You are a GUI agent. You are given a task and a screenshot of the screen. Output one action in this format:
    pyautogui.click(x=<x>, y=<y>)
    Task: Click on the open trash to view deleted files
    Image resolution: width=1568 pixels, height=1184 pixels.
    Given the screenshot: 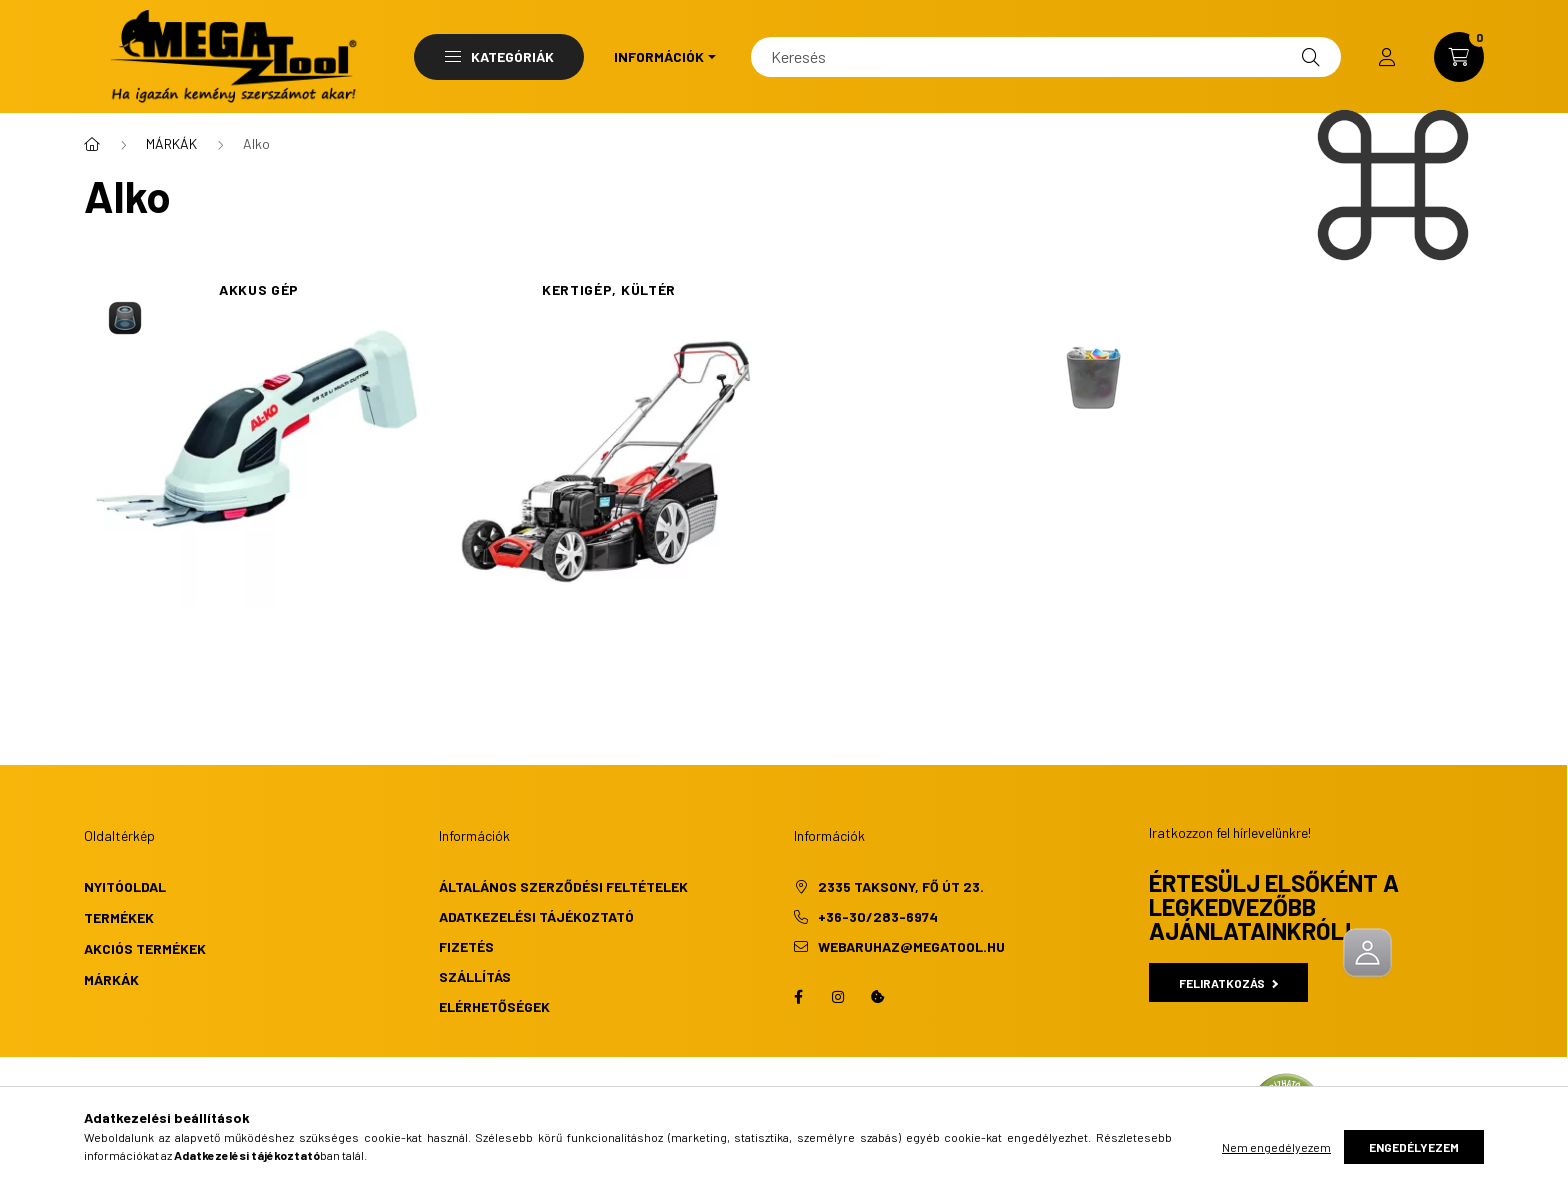 What is the action you would take?
    pyautogui.click(x=1093, y=378)
    